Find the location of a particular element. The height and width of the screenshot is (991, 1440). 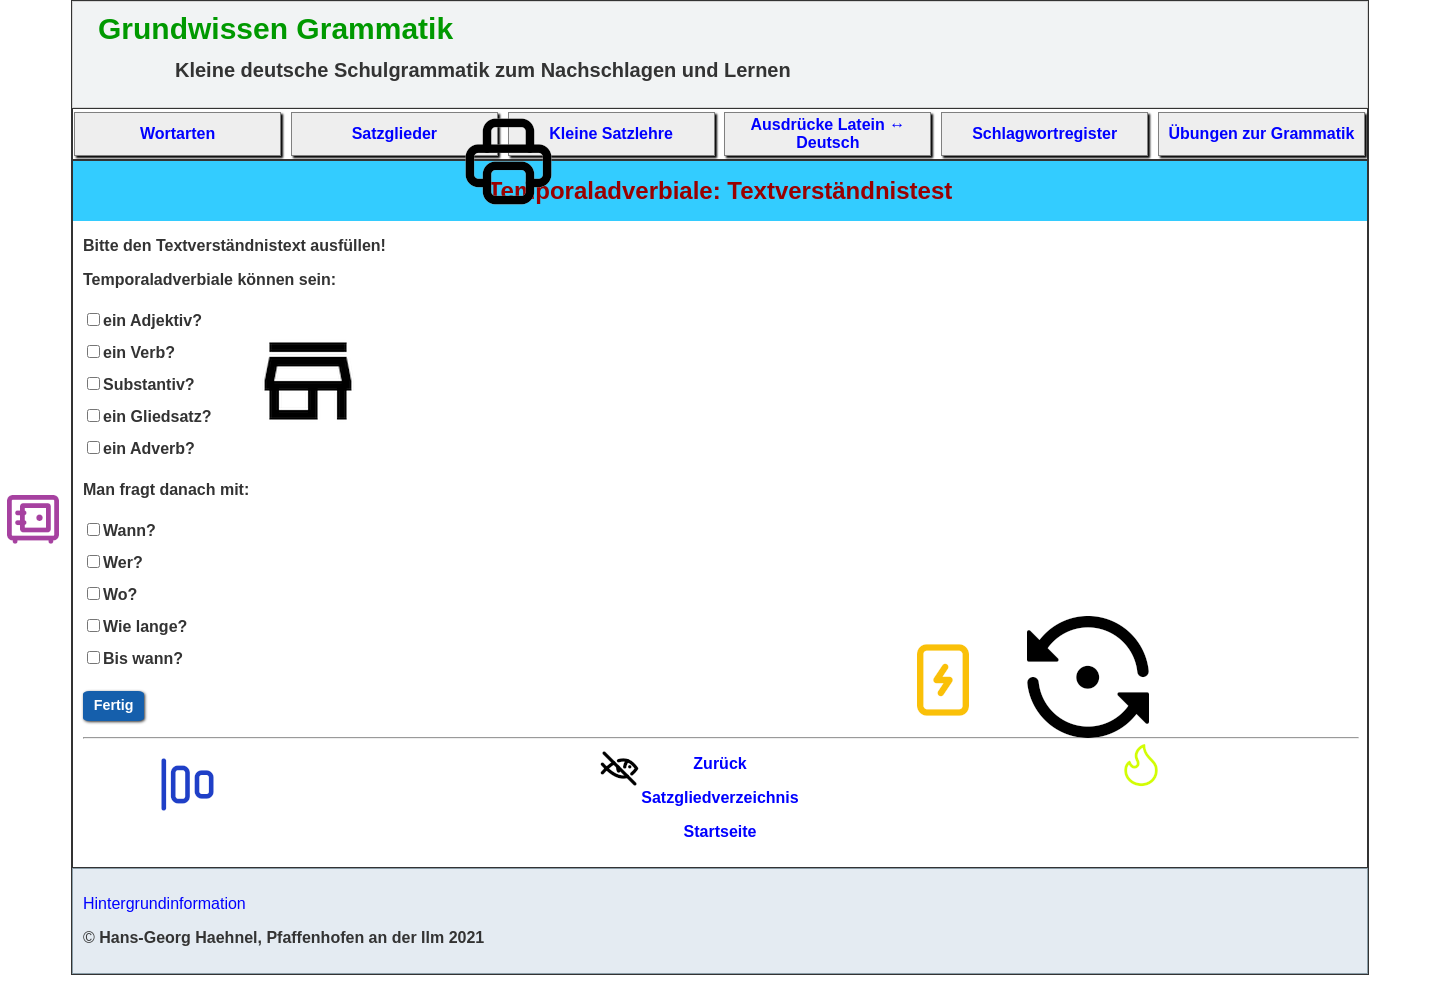

view hot or trending content is located at coordinates (1141, 765).